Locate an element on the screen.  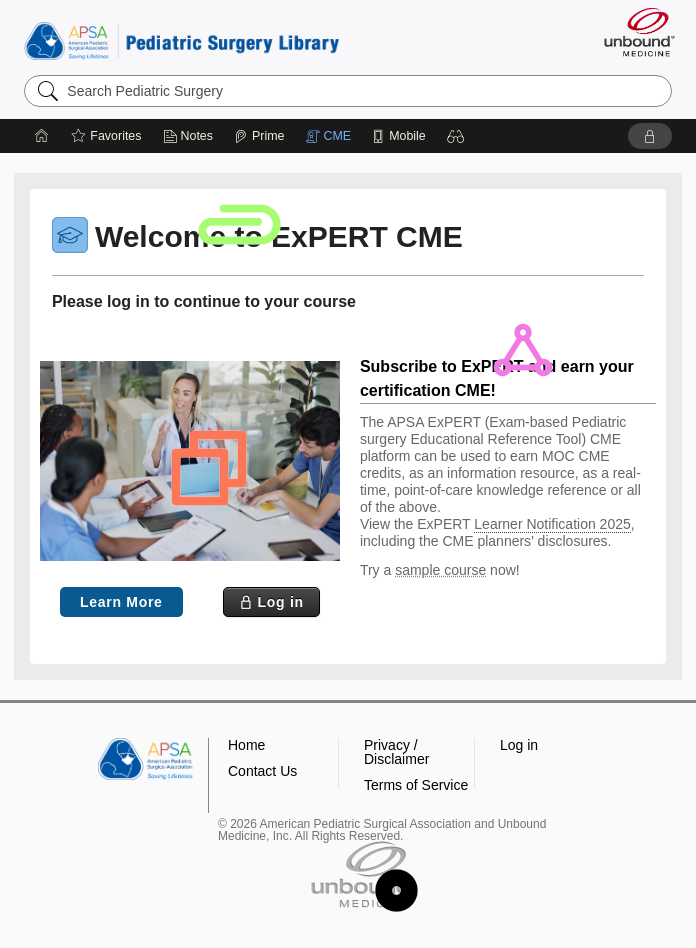
attach a file to your message is located at coordinates (239, 224).